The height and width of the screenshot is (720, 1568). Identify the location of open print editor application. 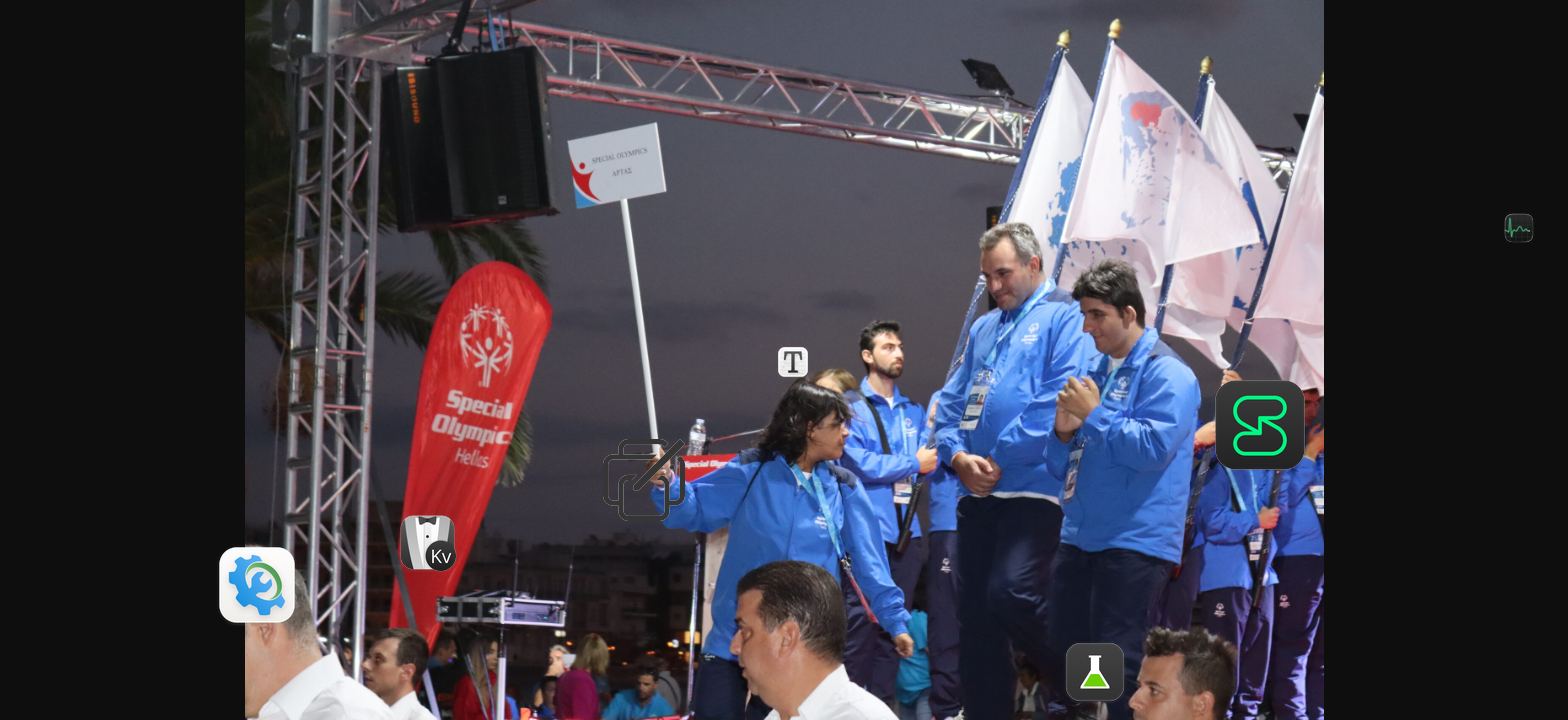
(644, 480).